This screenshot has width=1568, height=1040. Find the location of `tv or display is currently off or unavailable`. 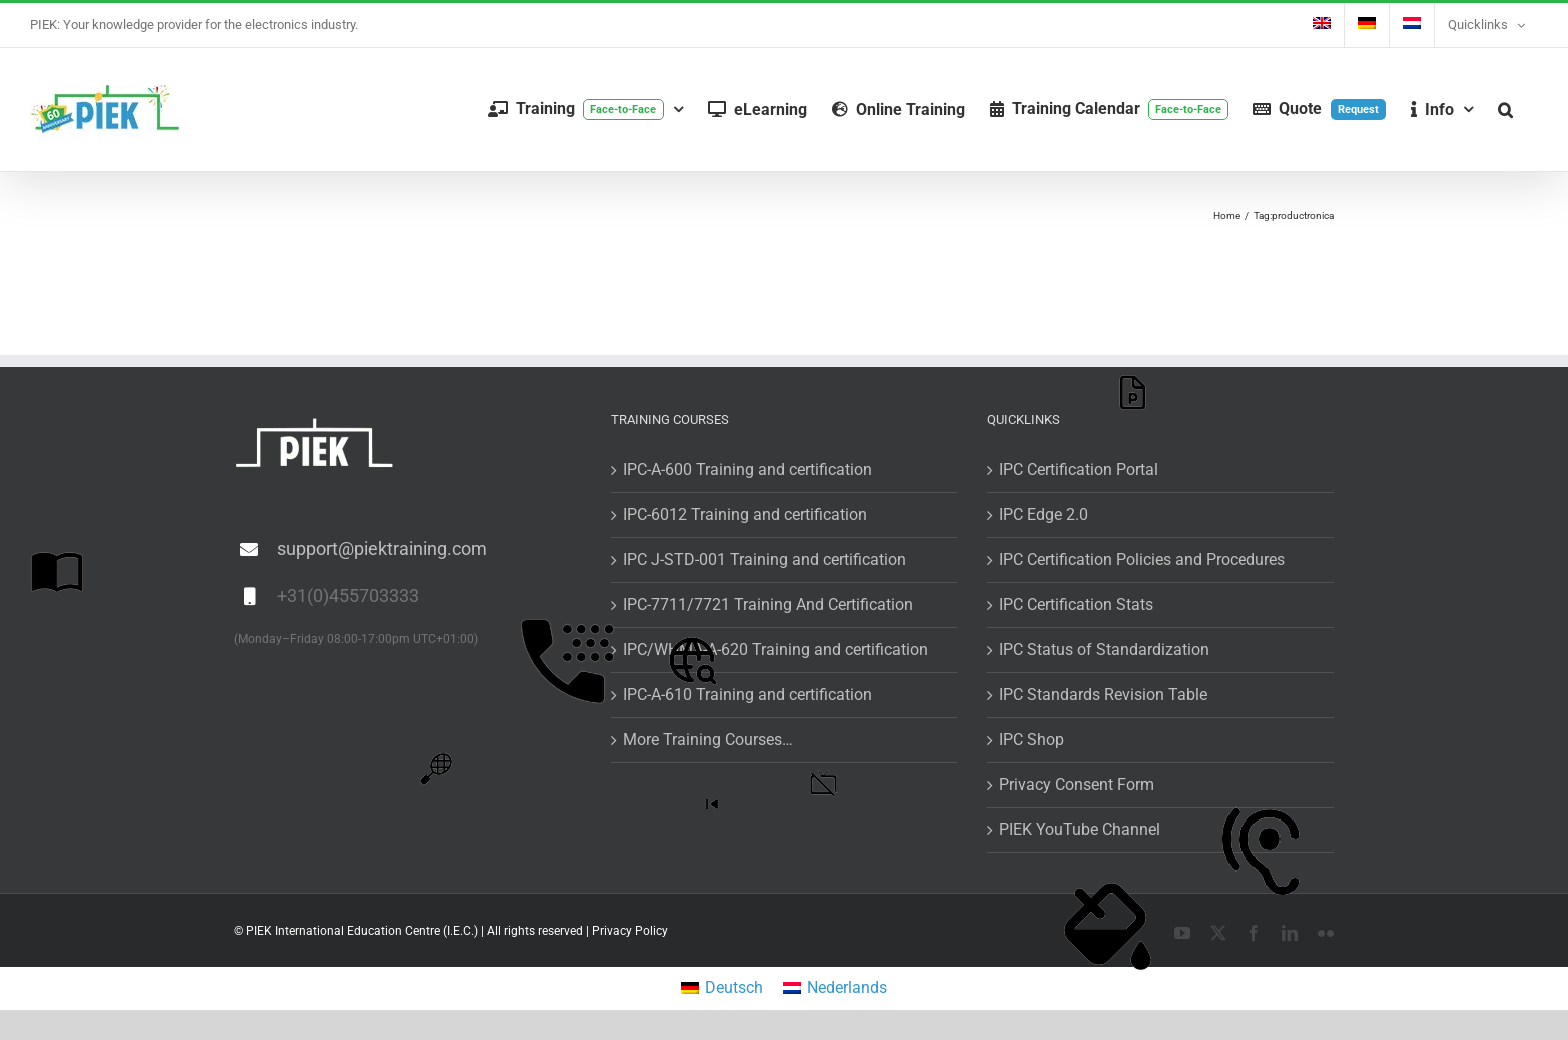

tv or display is currently off or unavailable is located at coordinates (823, 783).